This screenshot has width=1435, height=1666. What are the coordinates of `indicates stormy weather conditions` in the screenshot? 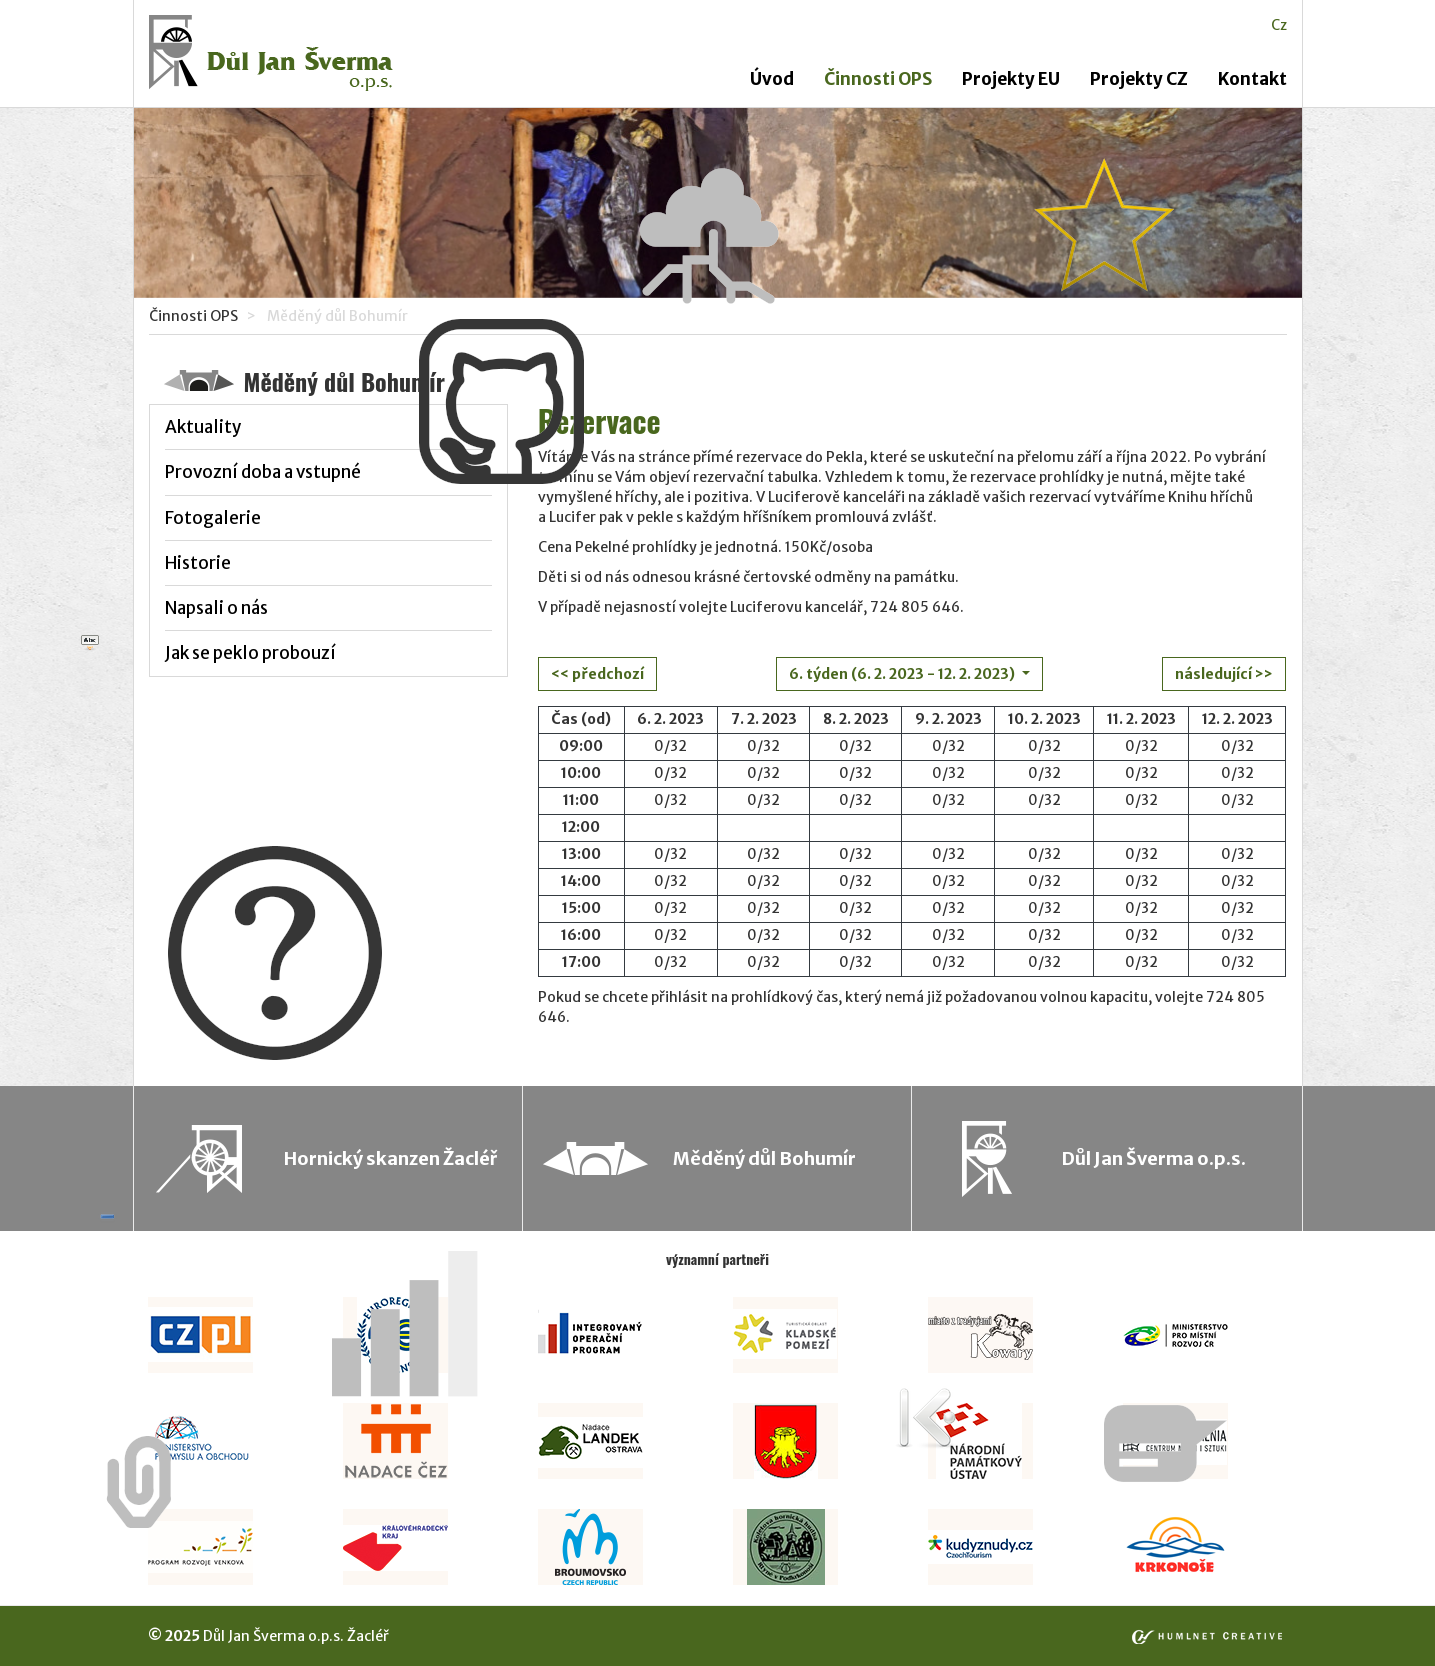 It's located at (709, 238).